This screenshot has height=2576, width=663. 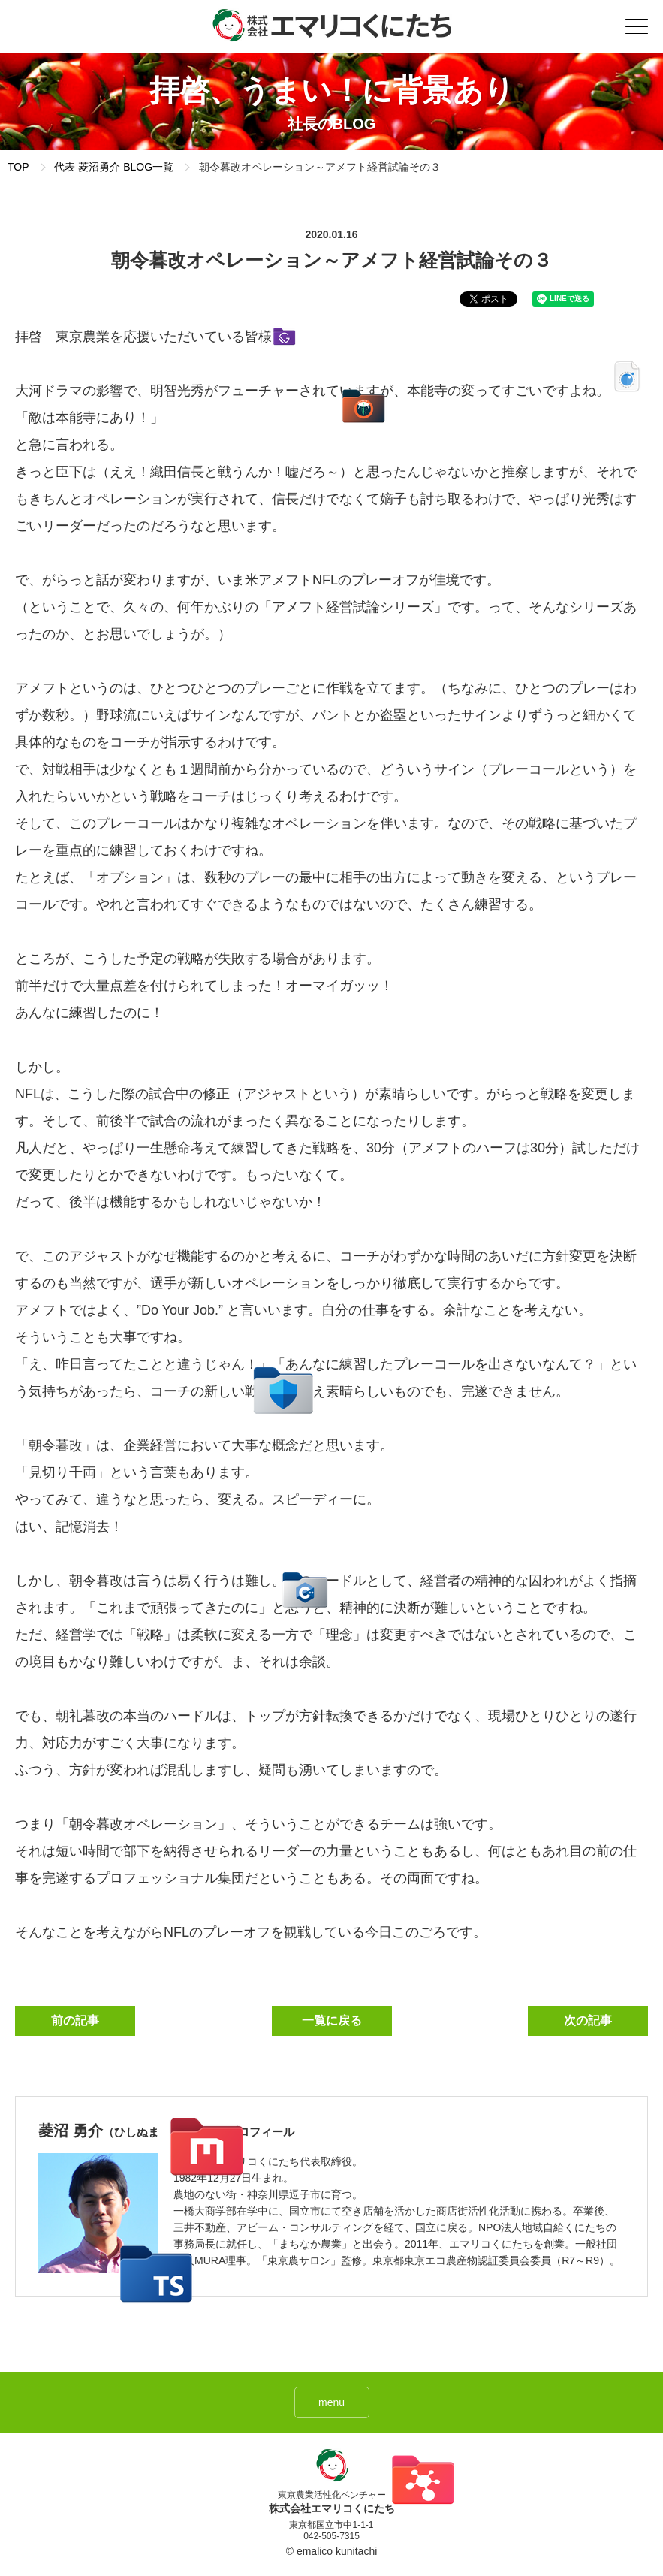 What do you see at coordinates (206, 2149) in the screenshot?
I see `folder containing Quixel Megascans assets` at bounding box center [206, 2149].